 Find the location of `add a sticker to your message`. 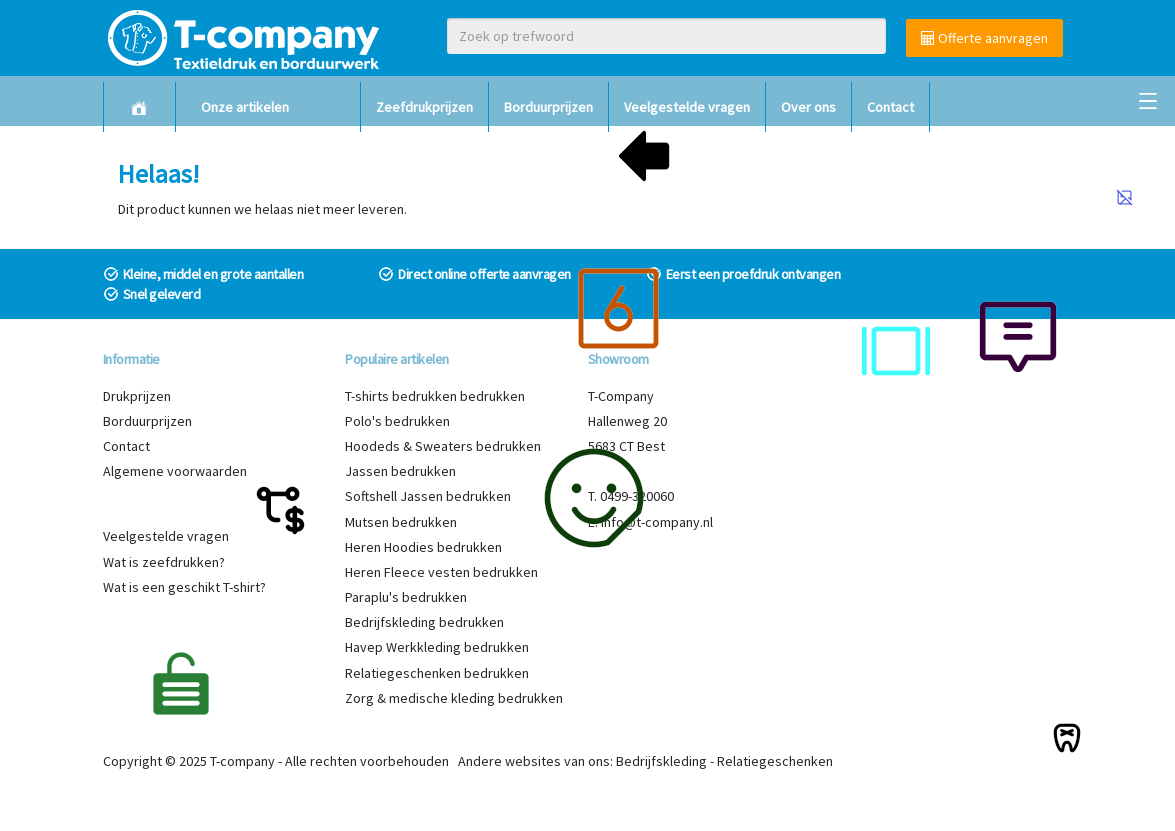

add a sticker to your message is located at coordinates (594, 498).